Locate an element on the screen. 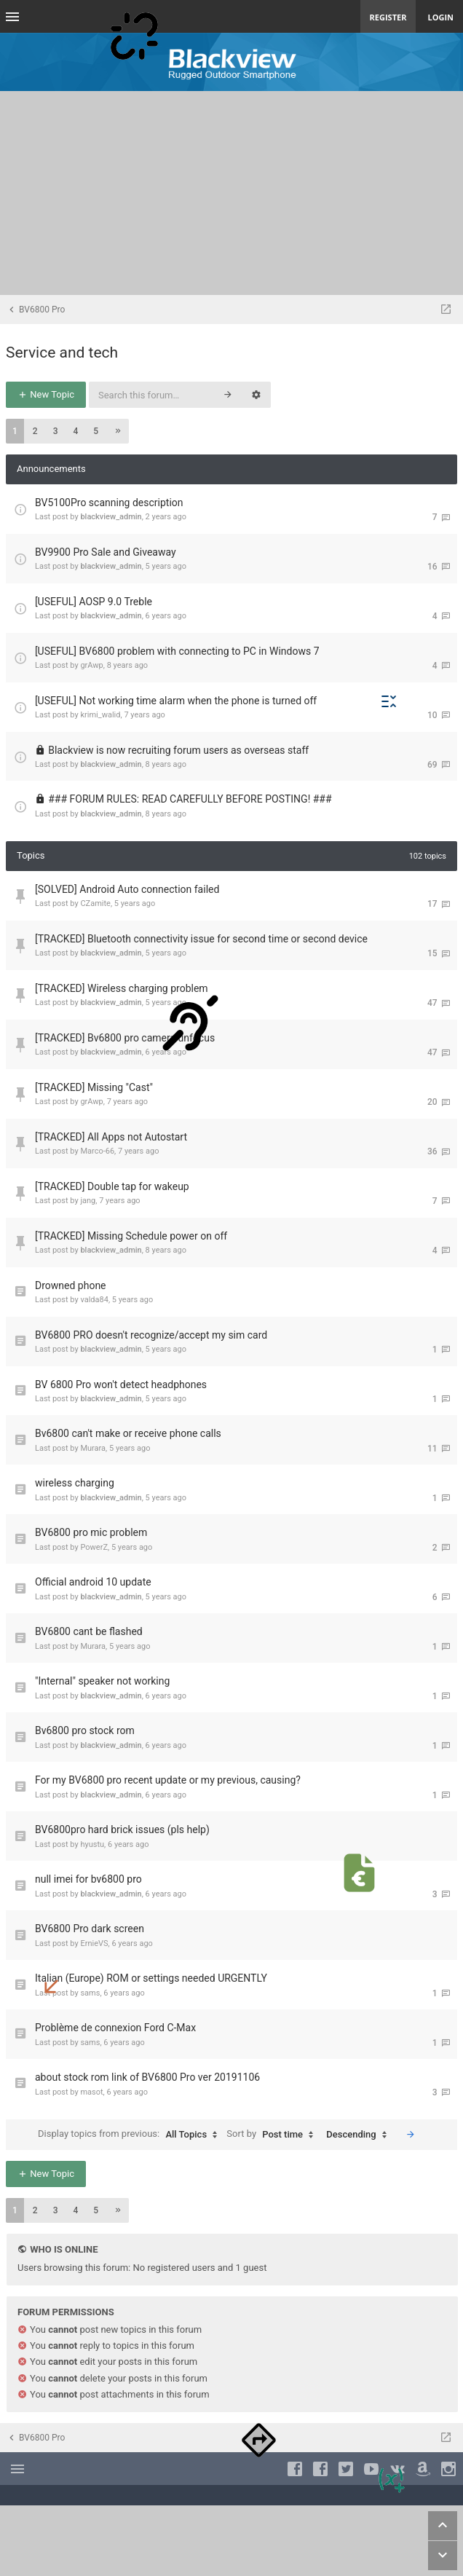  indicates hearing impairment or deaf accessibility is located at coordinates (190, 1023).